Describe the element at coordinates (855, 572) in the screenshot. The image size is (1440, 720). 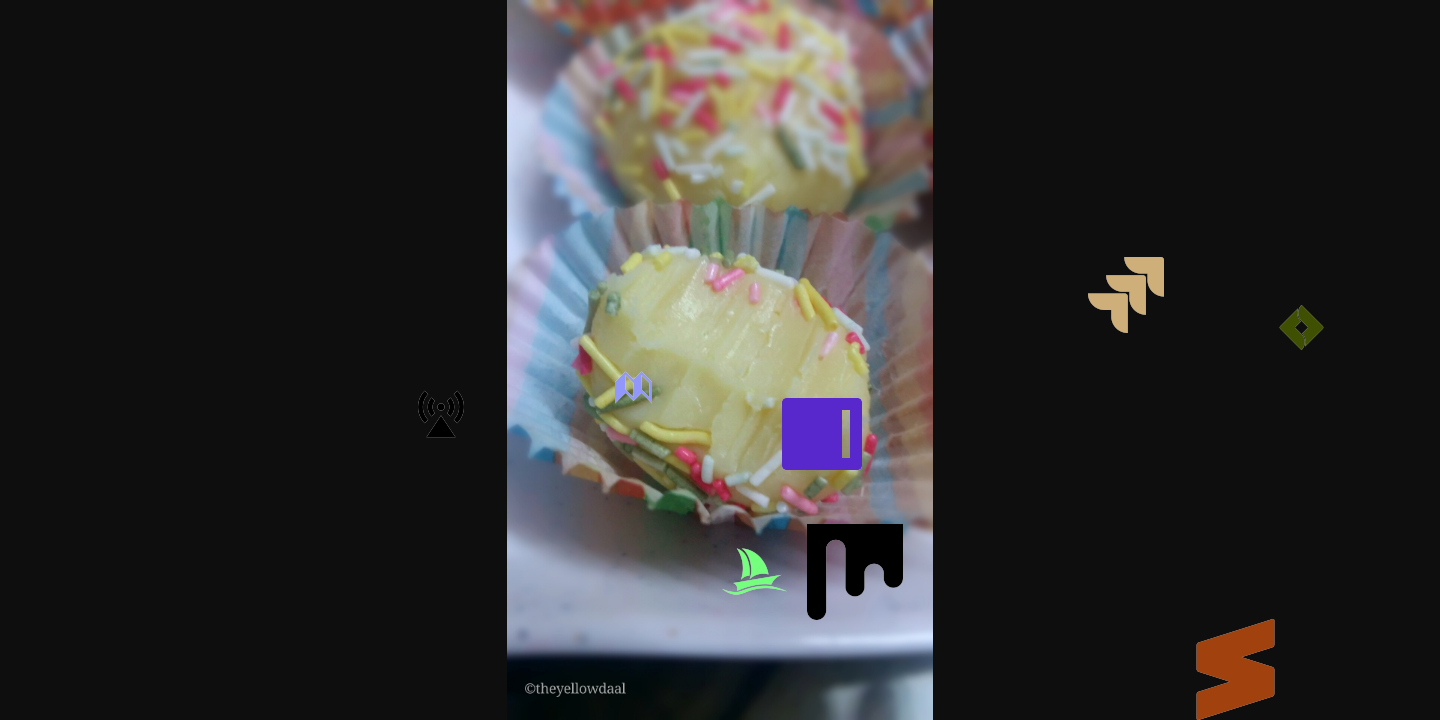
I see `open the Mix app` at that location.